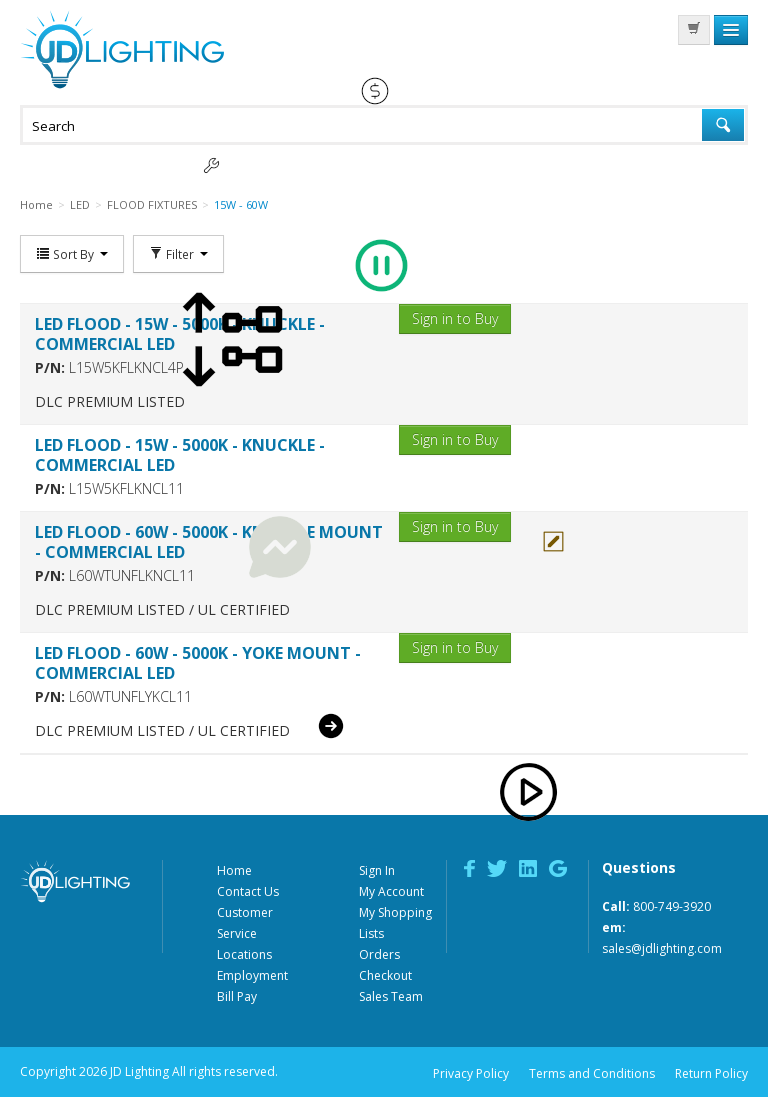  I want to click on pause media playback, so click(381, 265).